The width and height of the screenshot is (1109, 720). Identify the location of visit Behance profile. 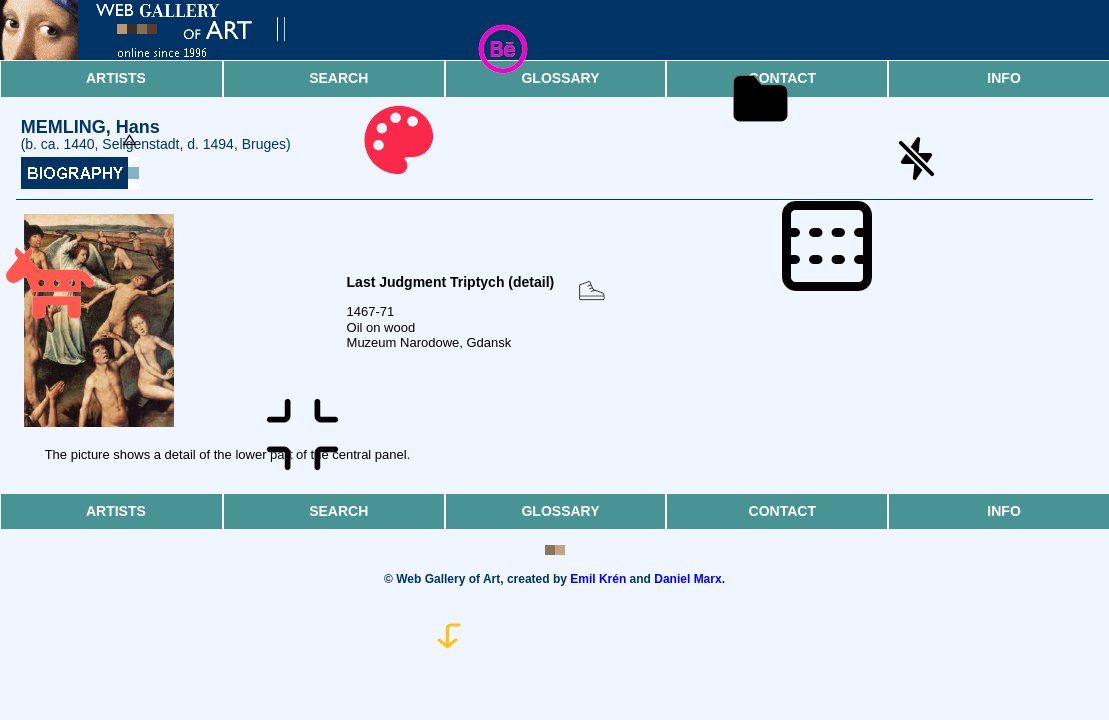
(503, 49).